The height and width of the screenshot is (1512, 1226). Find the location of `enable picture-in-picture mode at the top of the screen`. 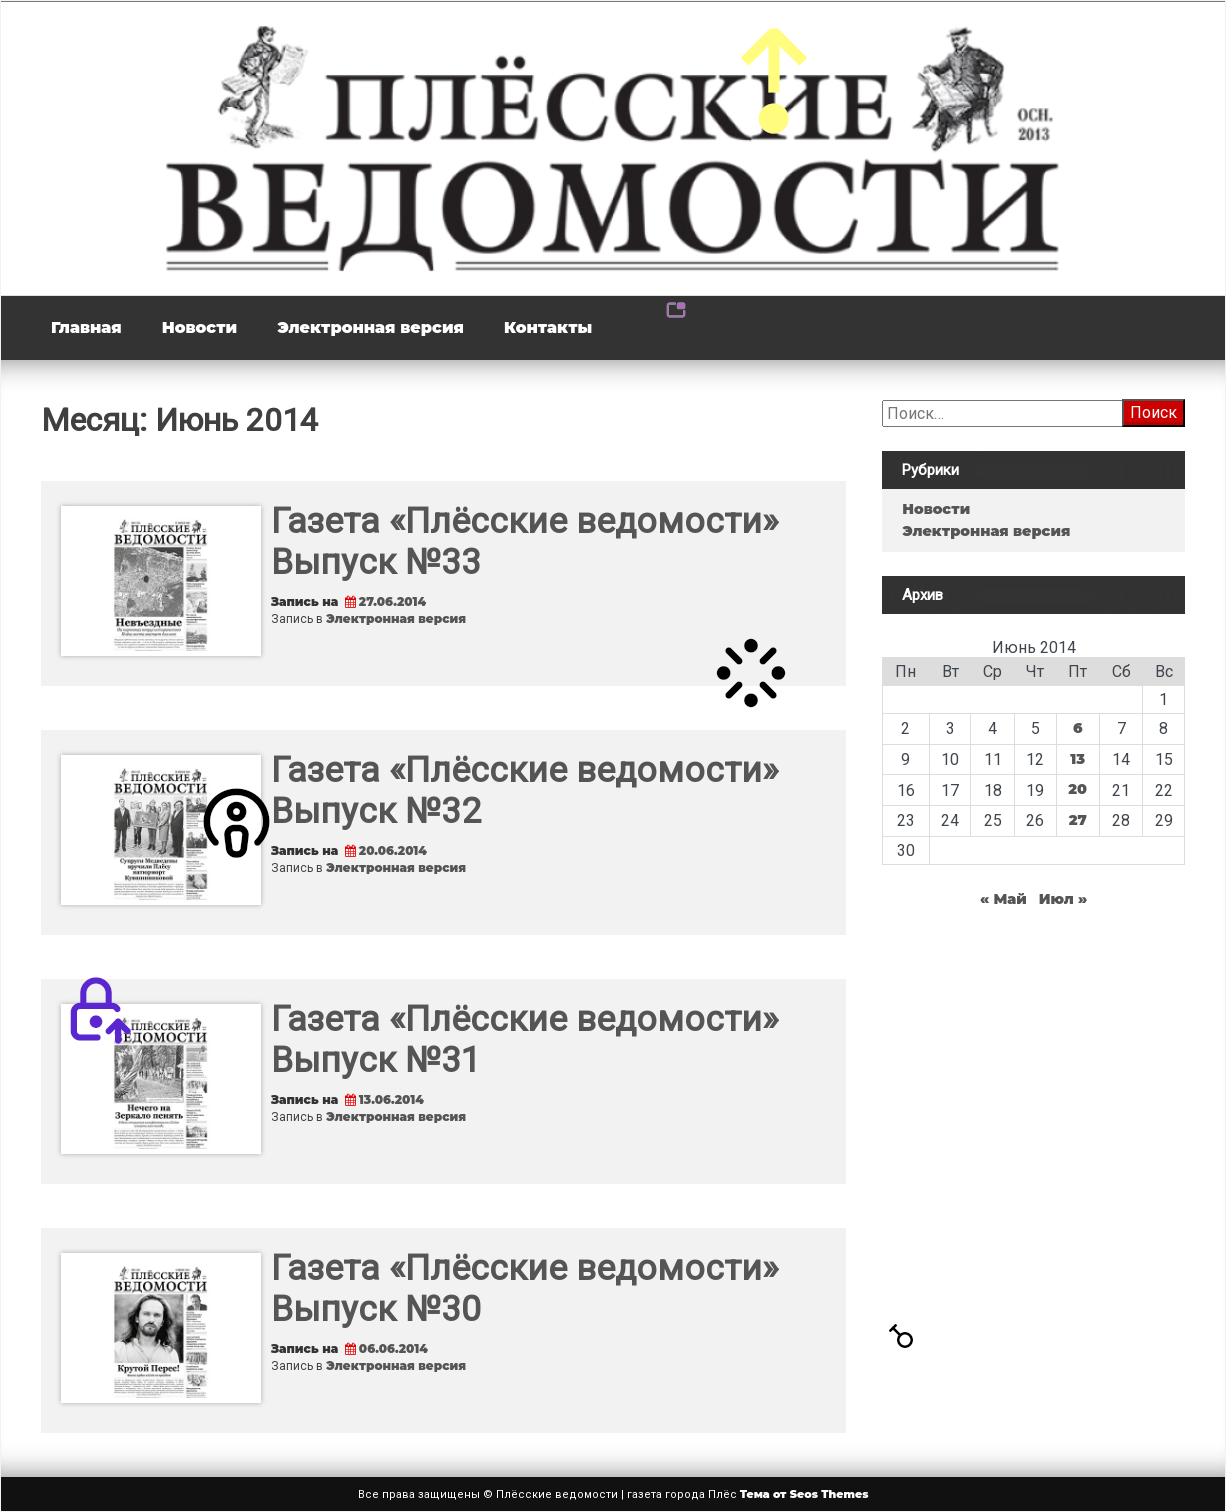

enable picture-in-picture mode at the top of the screen is located at coordinates (676, 310).